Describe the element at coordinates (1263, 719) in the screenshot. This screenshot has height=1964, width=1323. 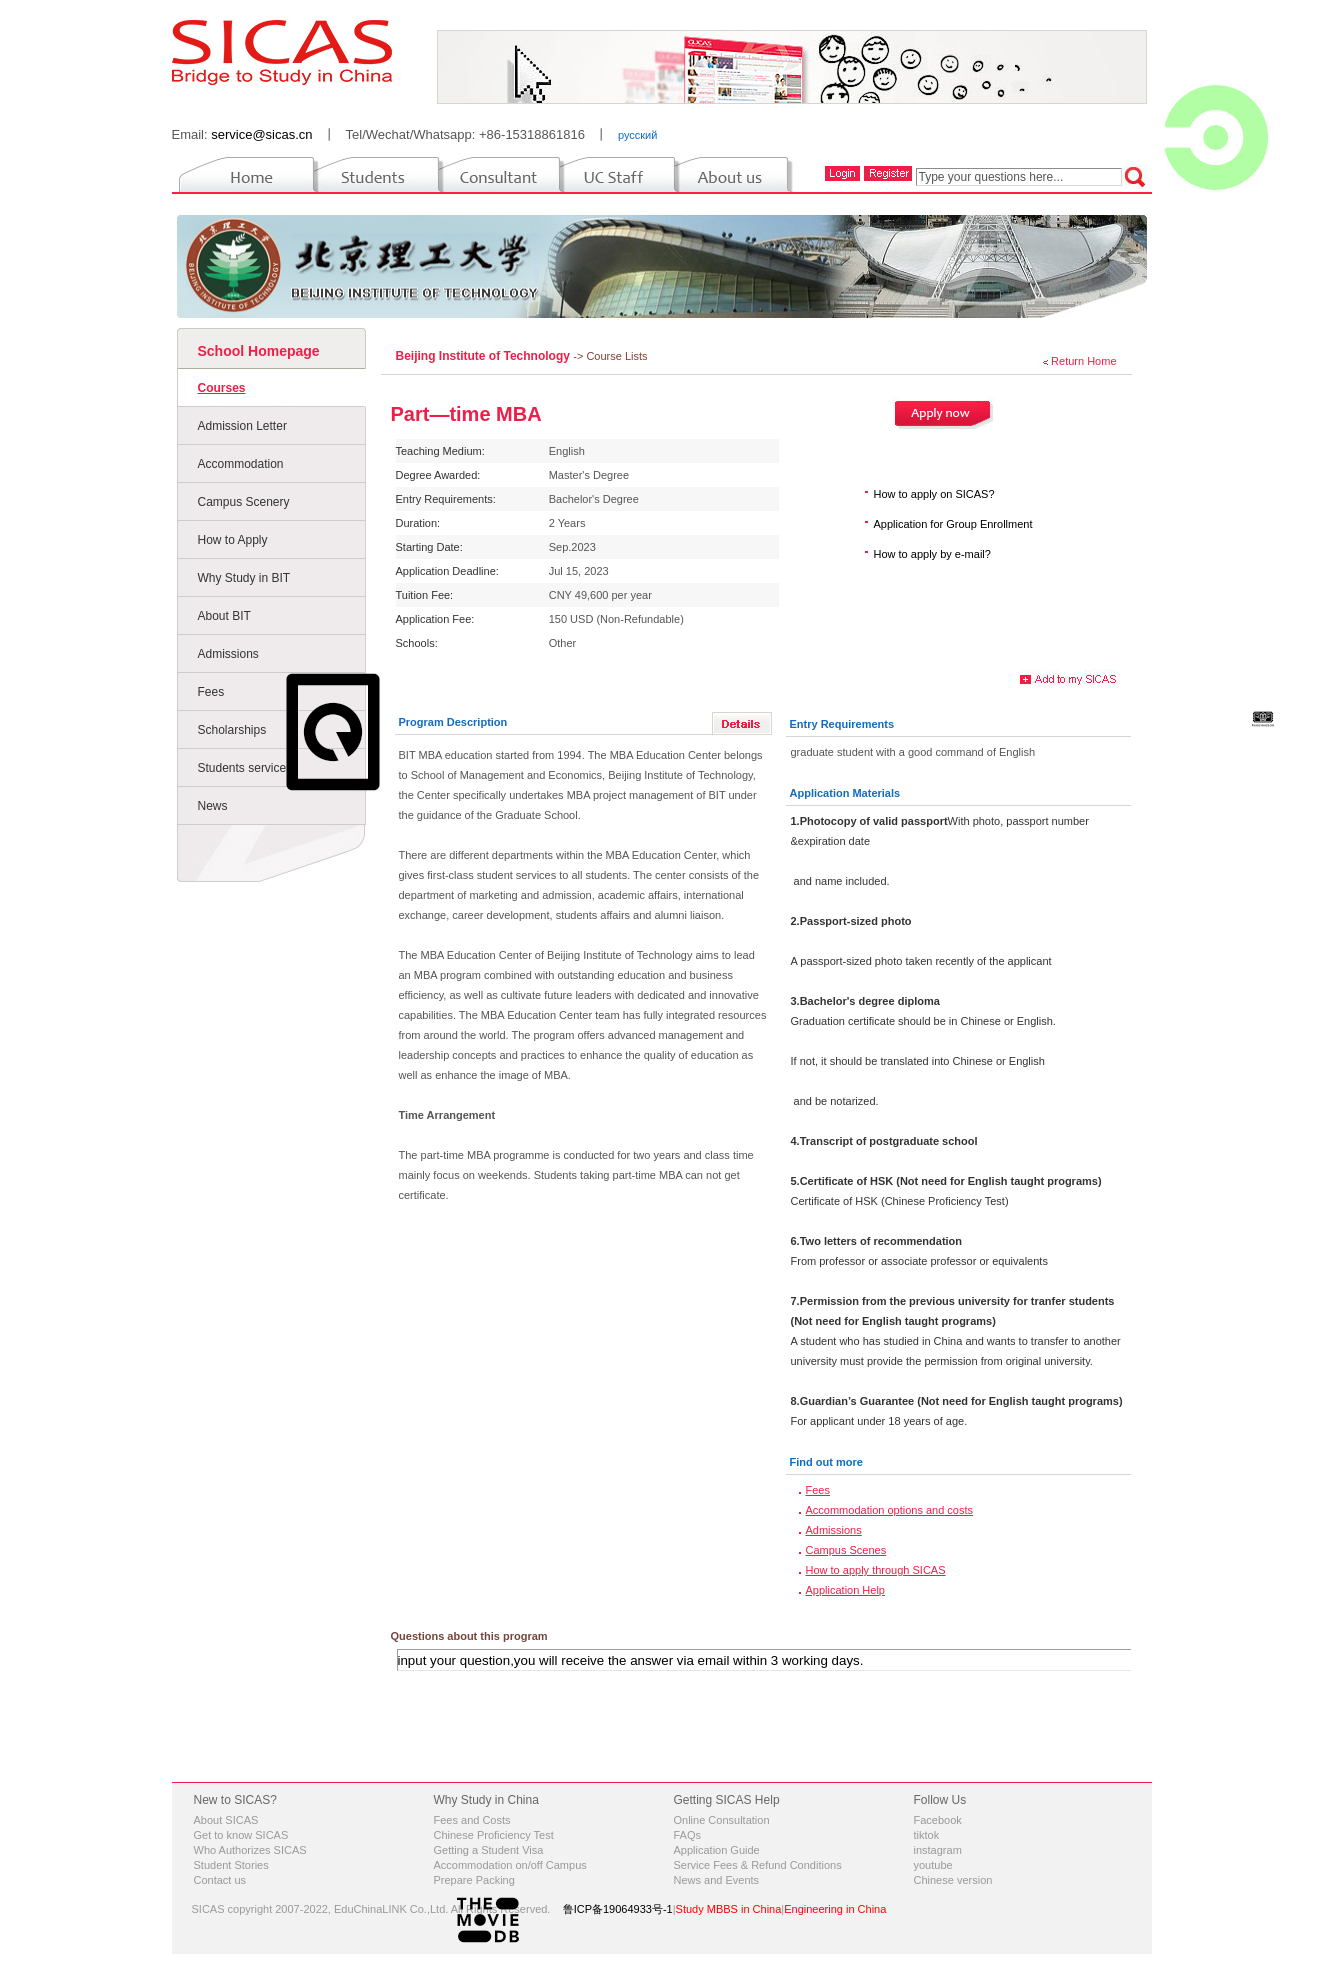
I see `access FareHarbor booking services` at that location.